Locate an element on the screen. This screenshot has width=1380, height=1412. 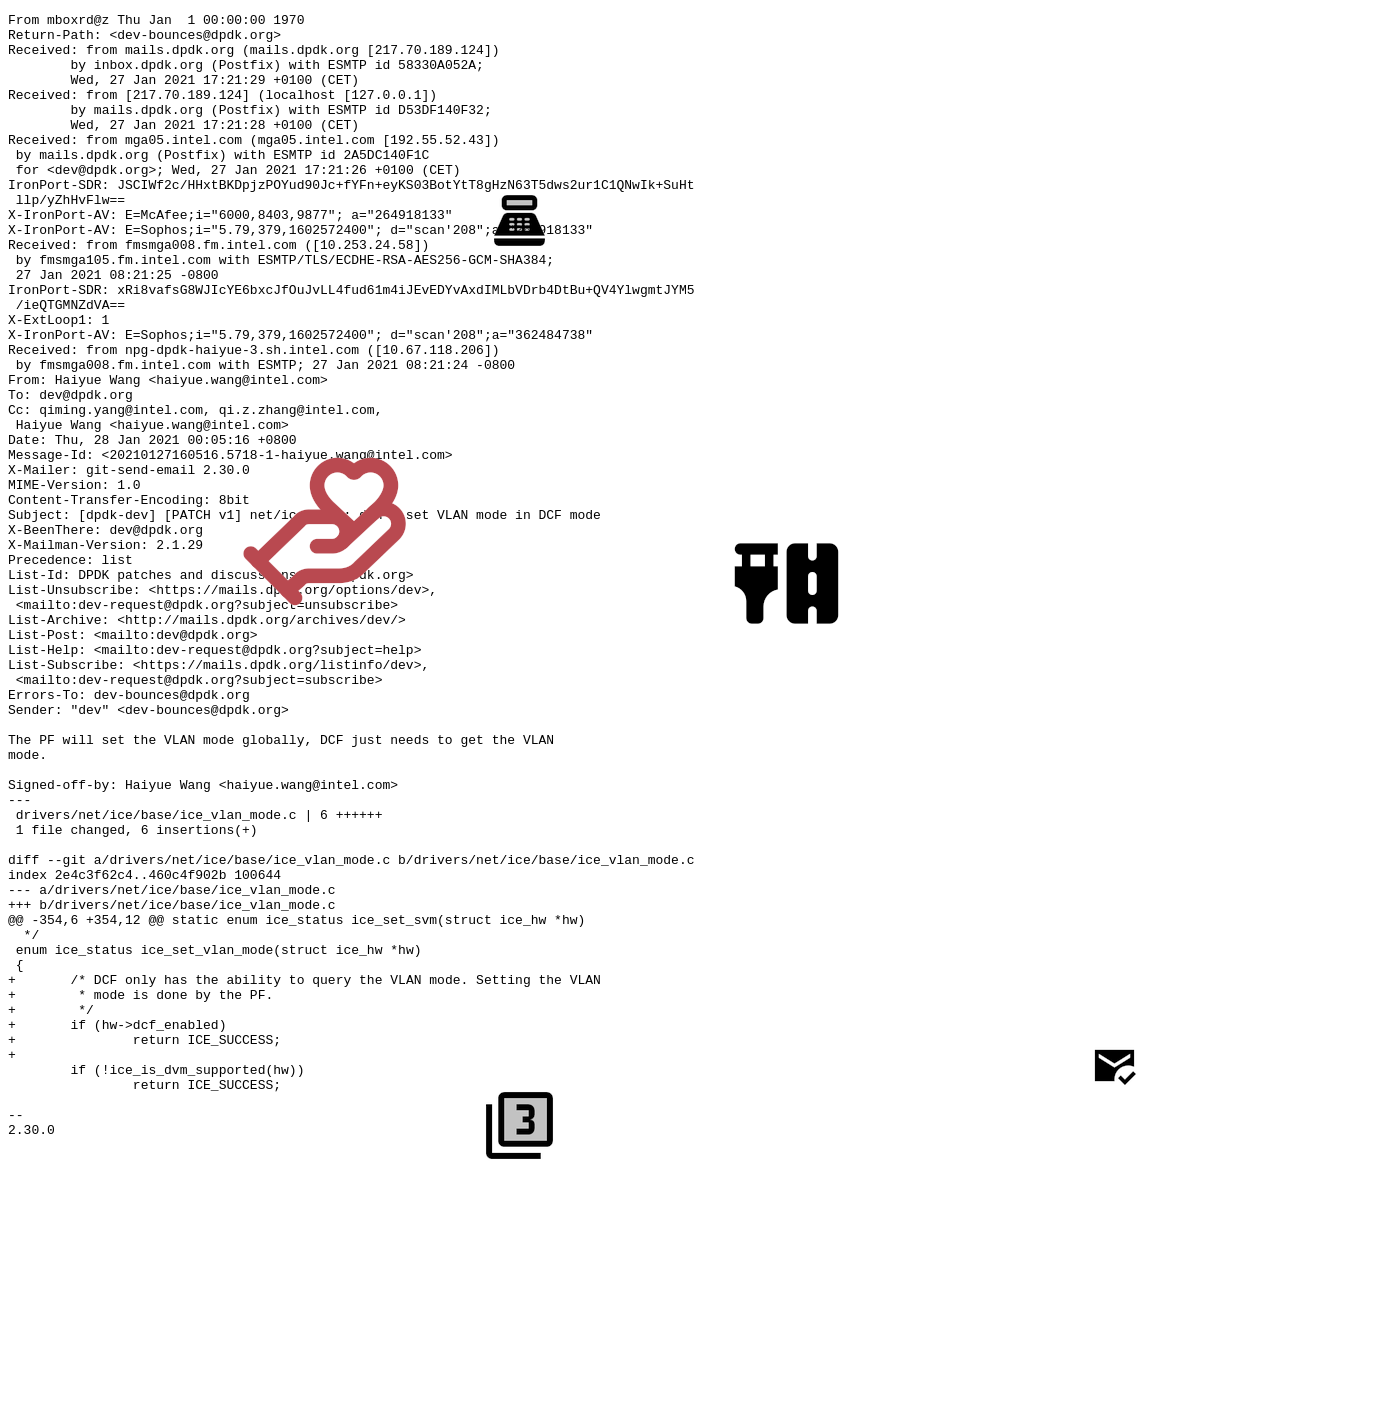
mark email as read is located at coordinates (1114, 1065).